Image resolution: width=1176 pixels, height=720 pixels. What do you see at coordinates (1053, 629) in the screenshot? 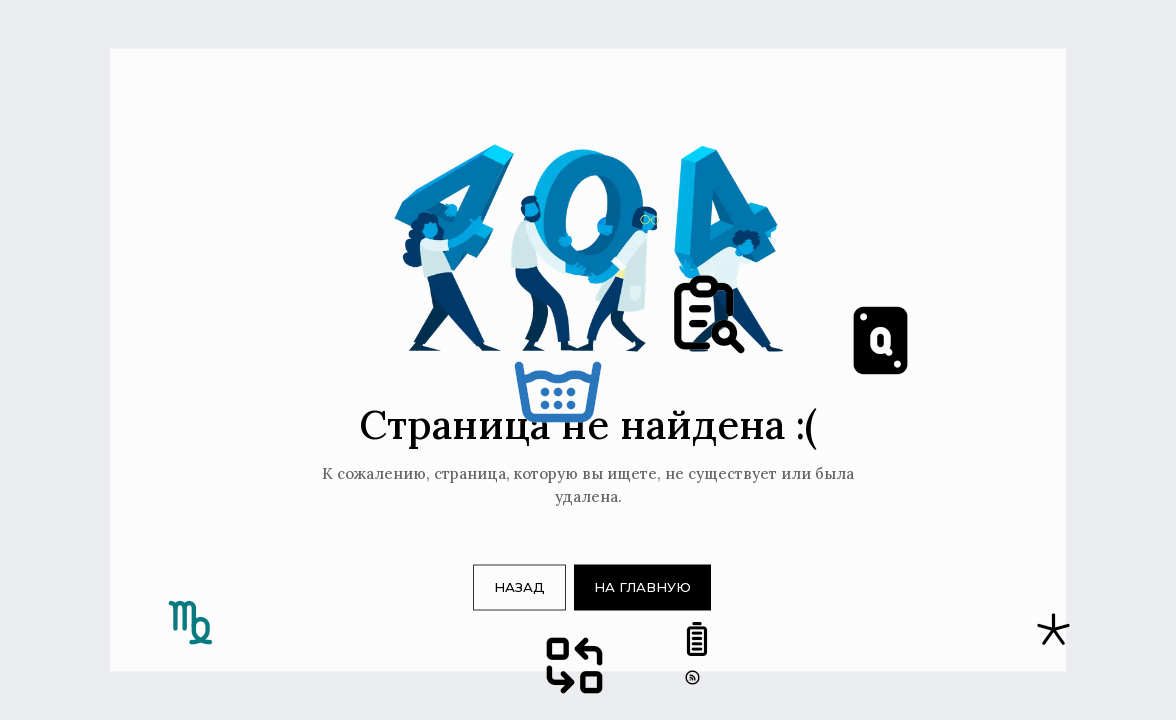
I see `indicates a required field in a form` at bounding box center [1053, 629].